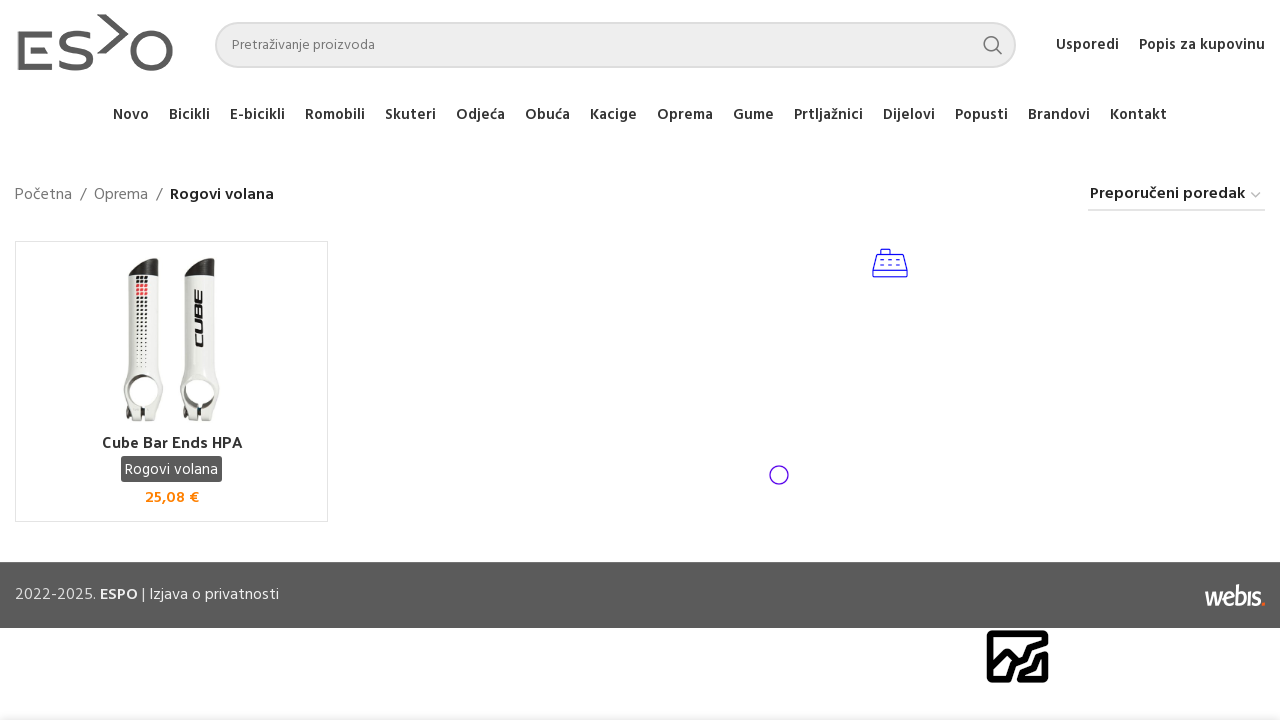 Image resolution: width=1280 pixels, height=720 pixels. Describe the element at coordinates (1017, 656) in the screenshot. I see `indicates a broken or corrupted image file` at that location.